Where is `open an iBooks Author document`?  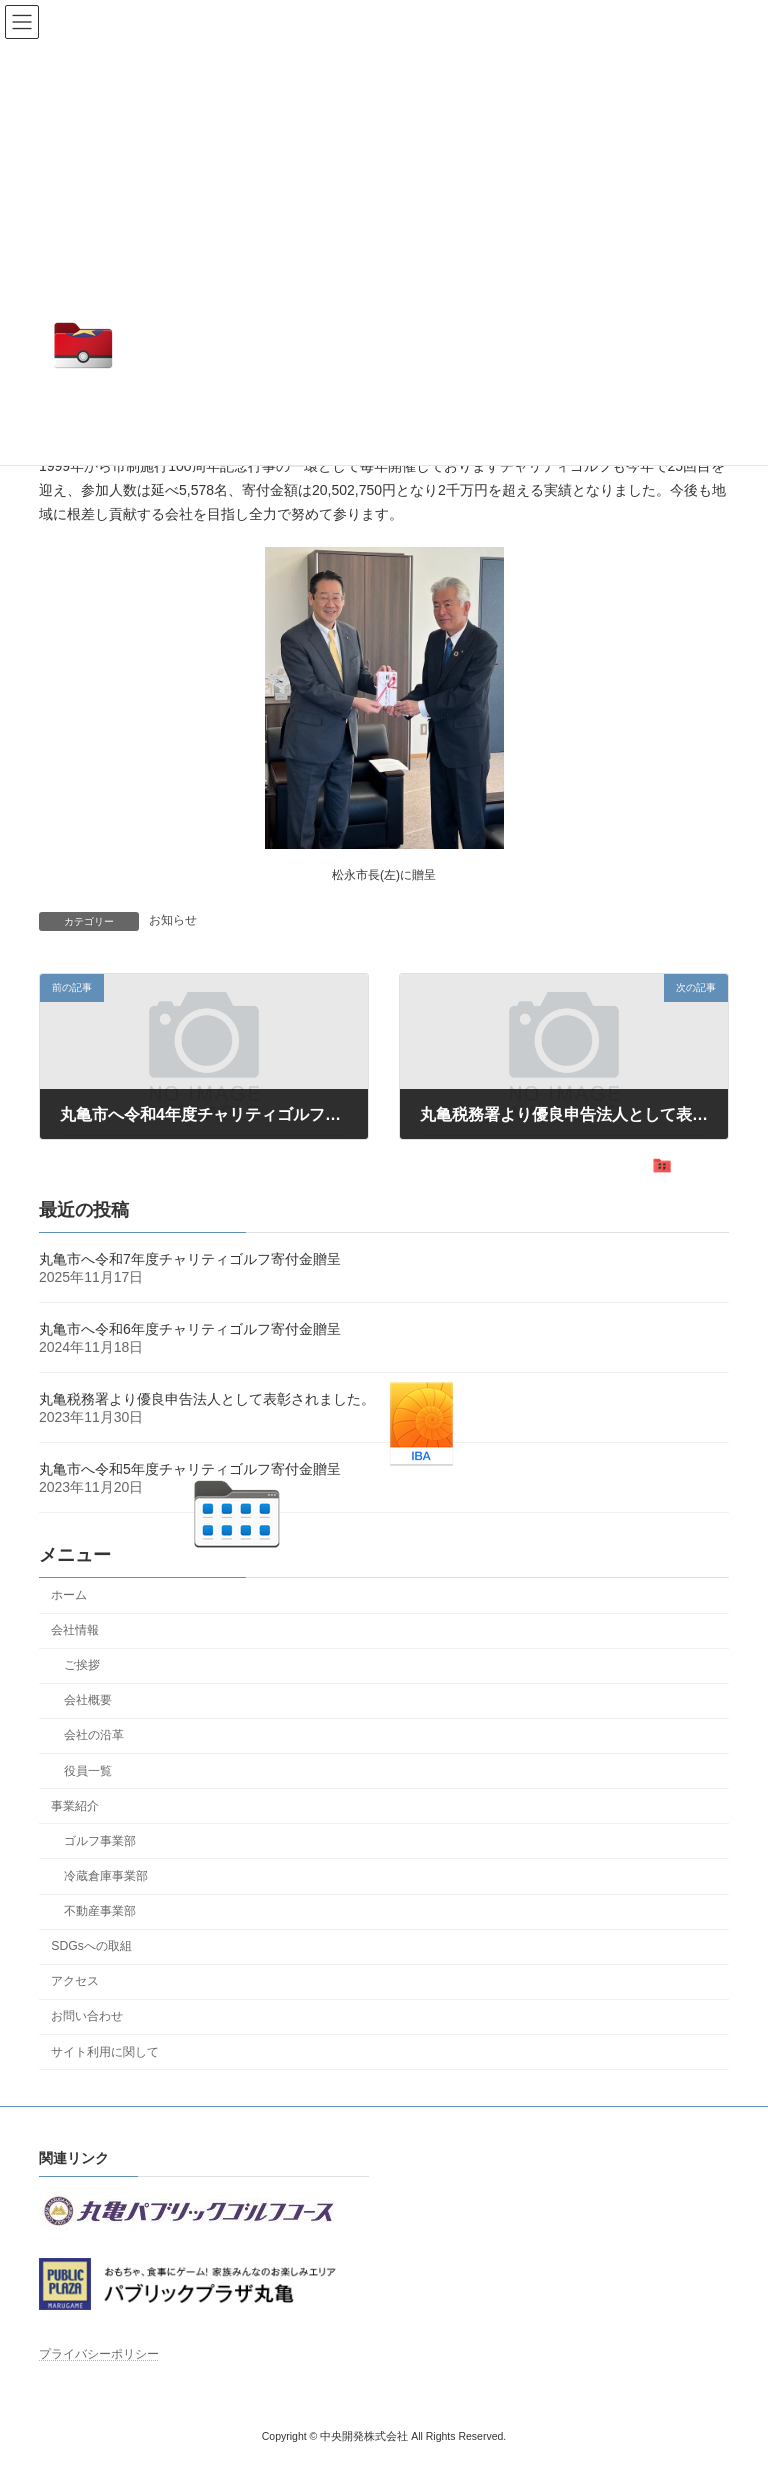
open an iBooks Author document is located at coordinates (421, 1425).